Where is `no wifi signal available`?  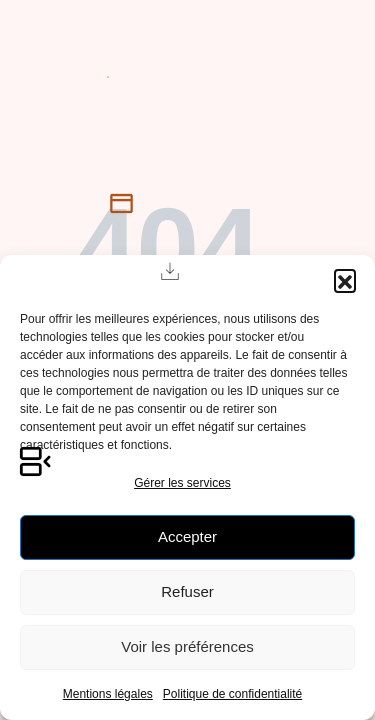
no wifi signal available is located at coordinates (108, 70).